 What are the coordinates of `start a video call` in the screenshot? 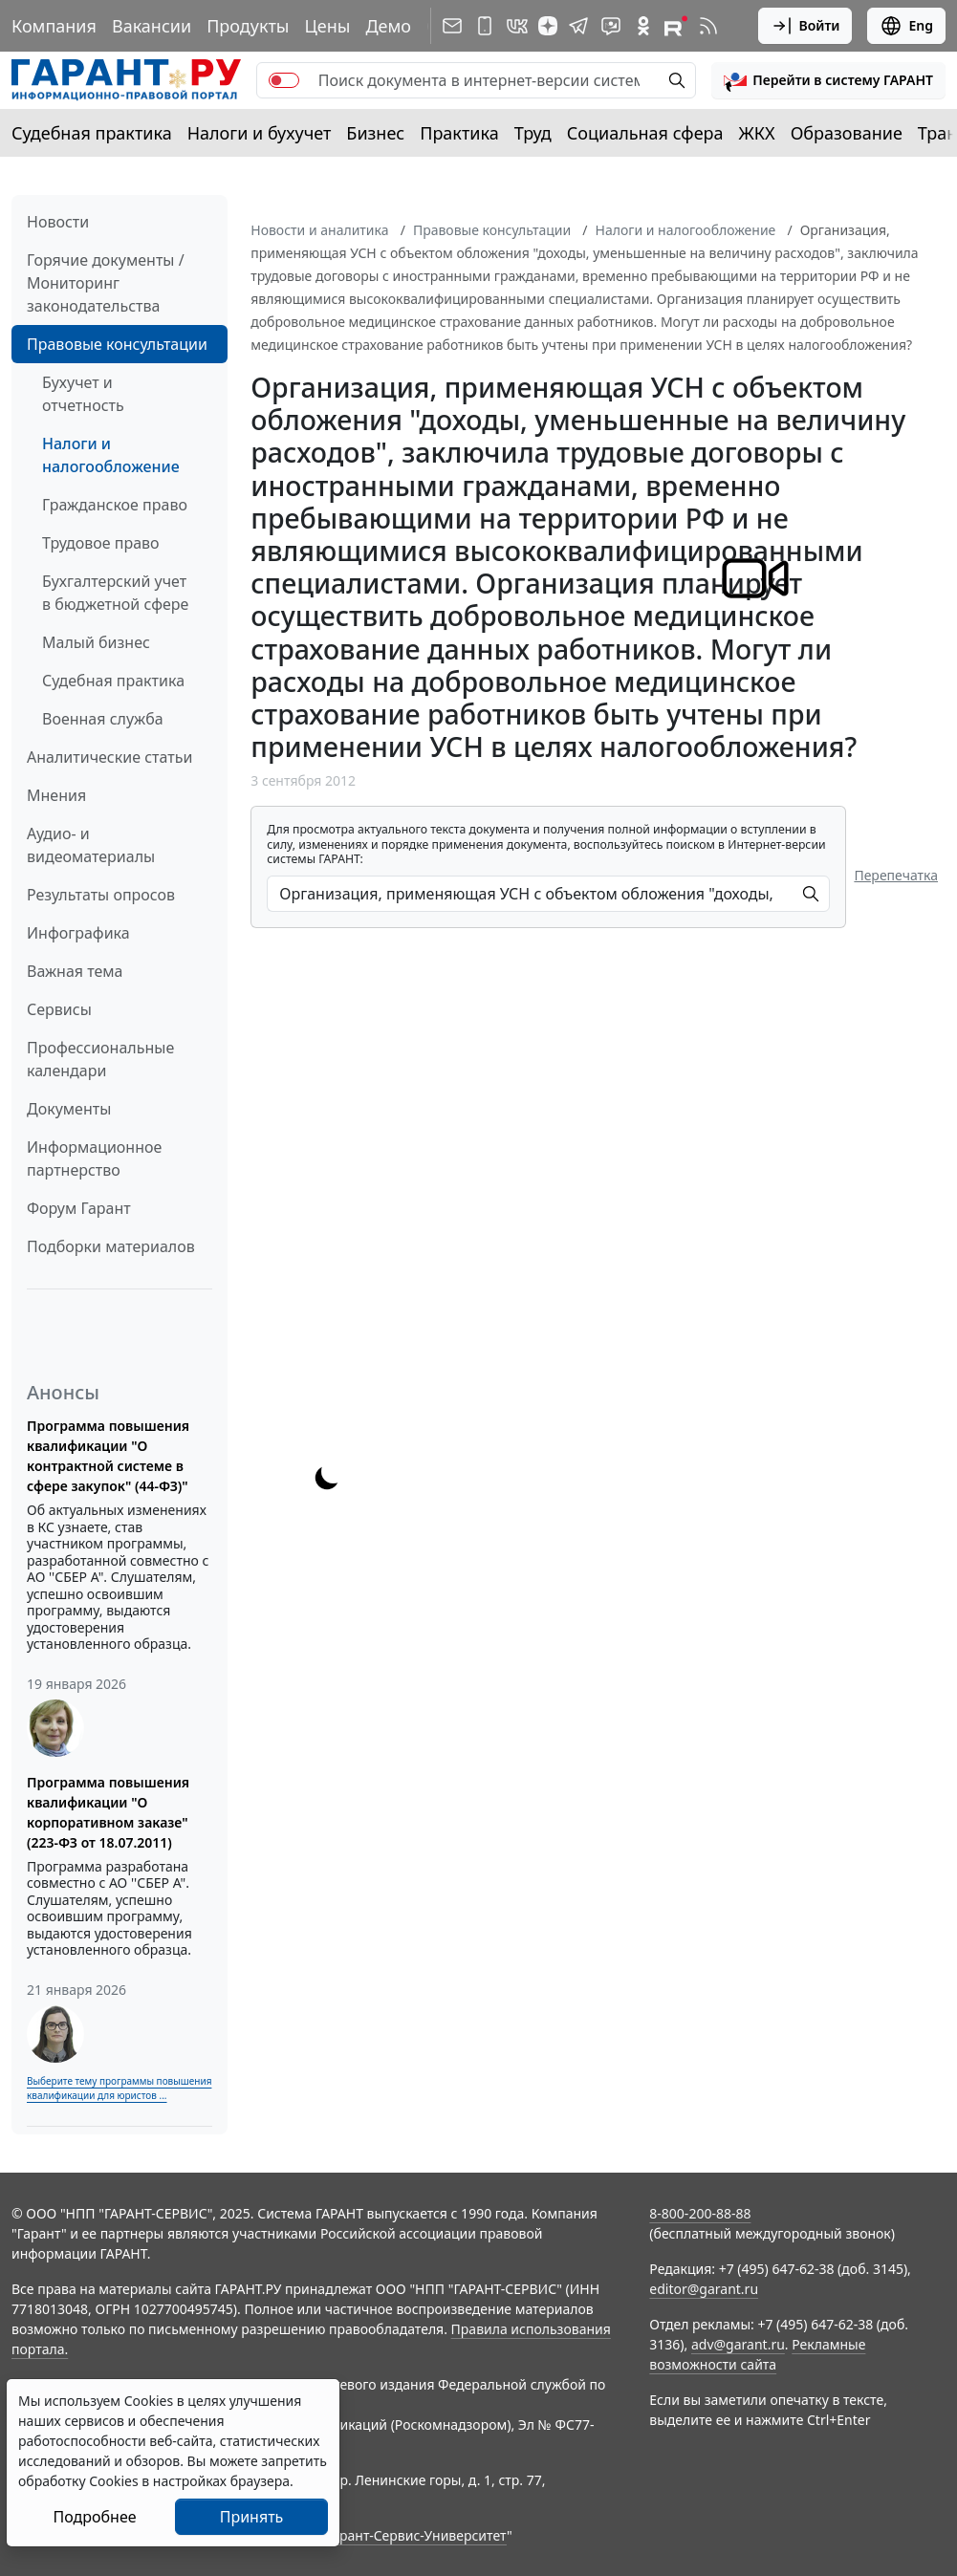 It's located at (755, 578).